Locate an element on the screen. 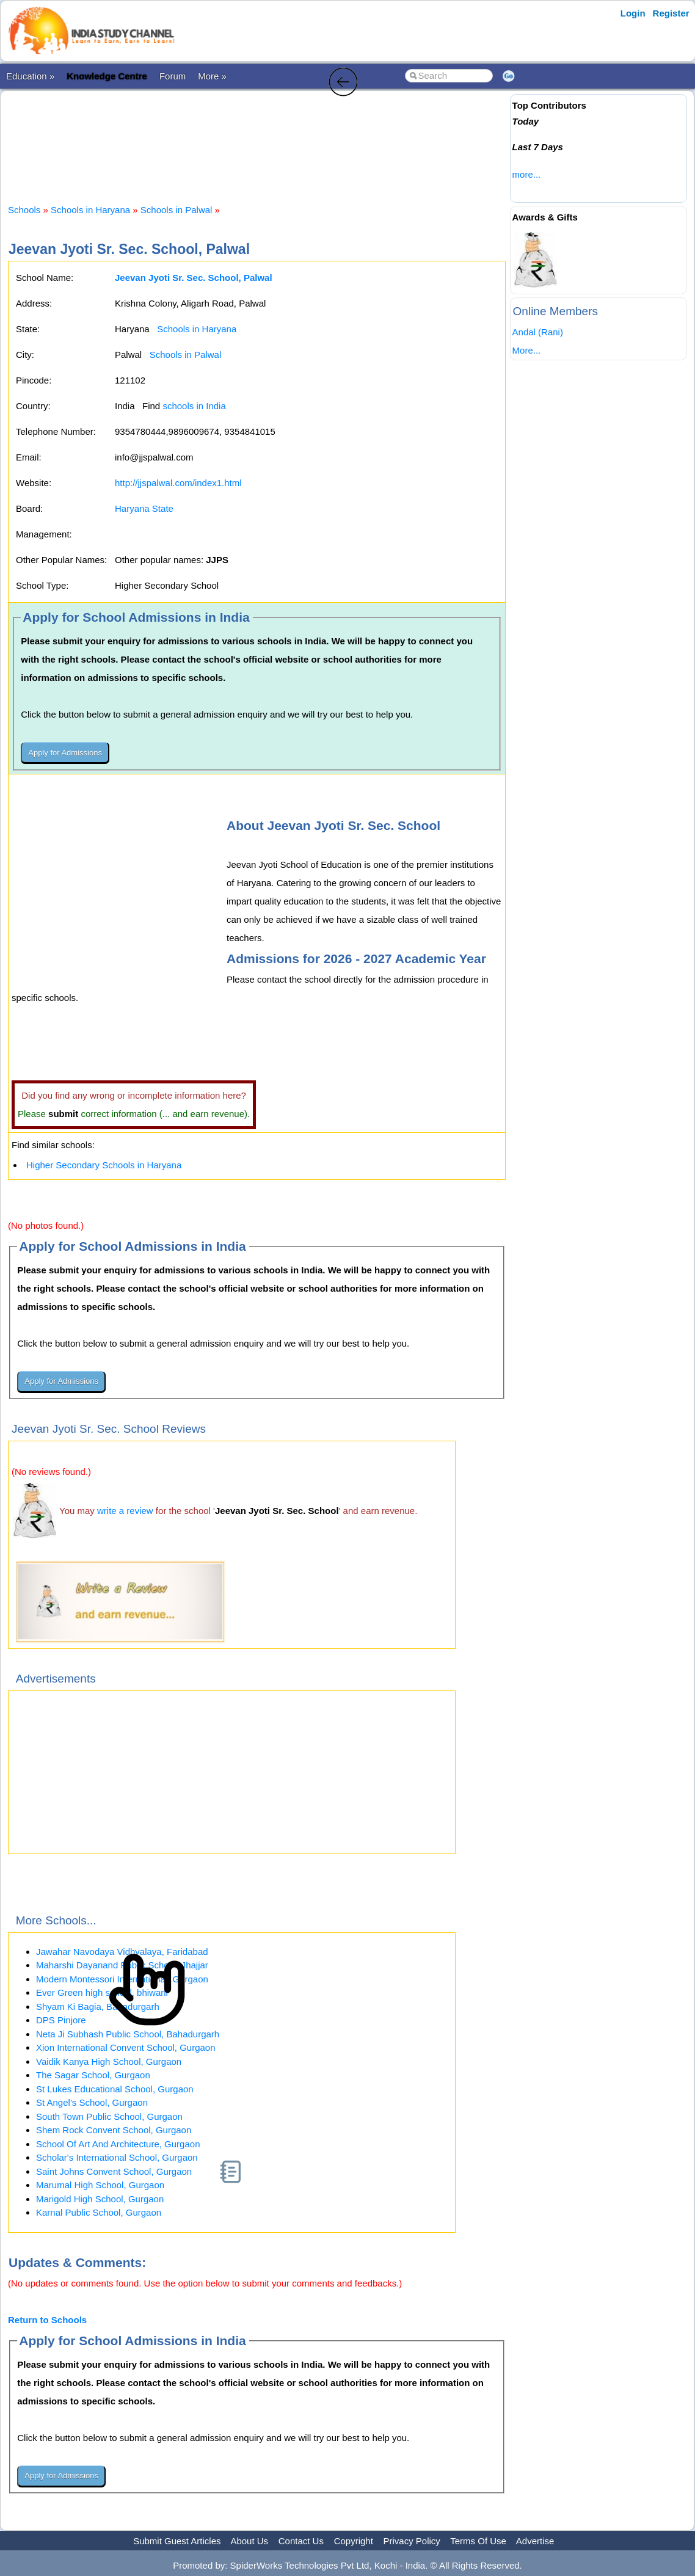 This screenshot has width=695, height=2576. open your notes or notebook is located at coordinates (231, 2172).